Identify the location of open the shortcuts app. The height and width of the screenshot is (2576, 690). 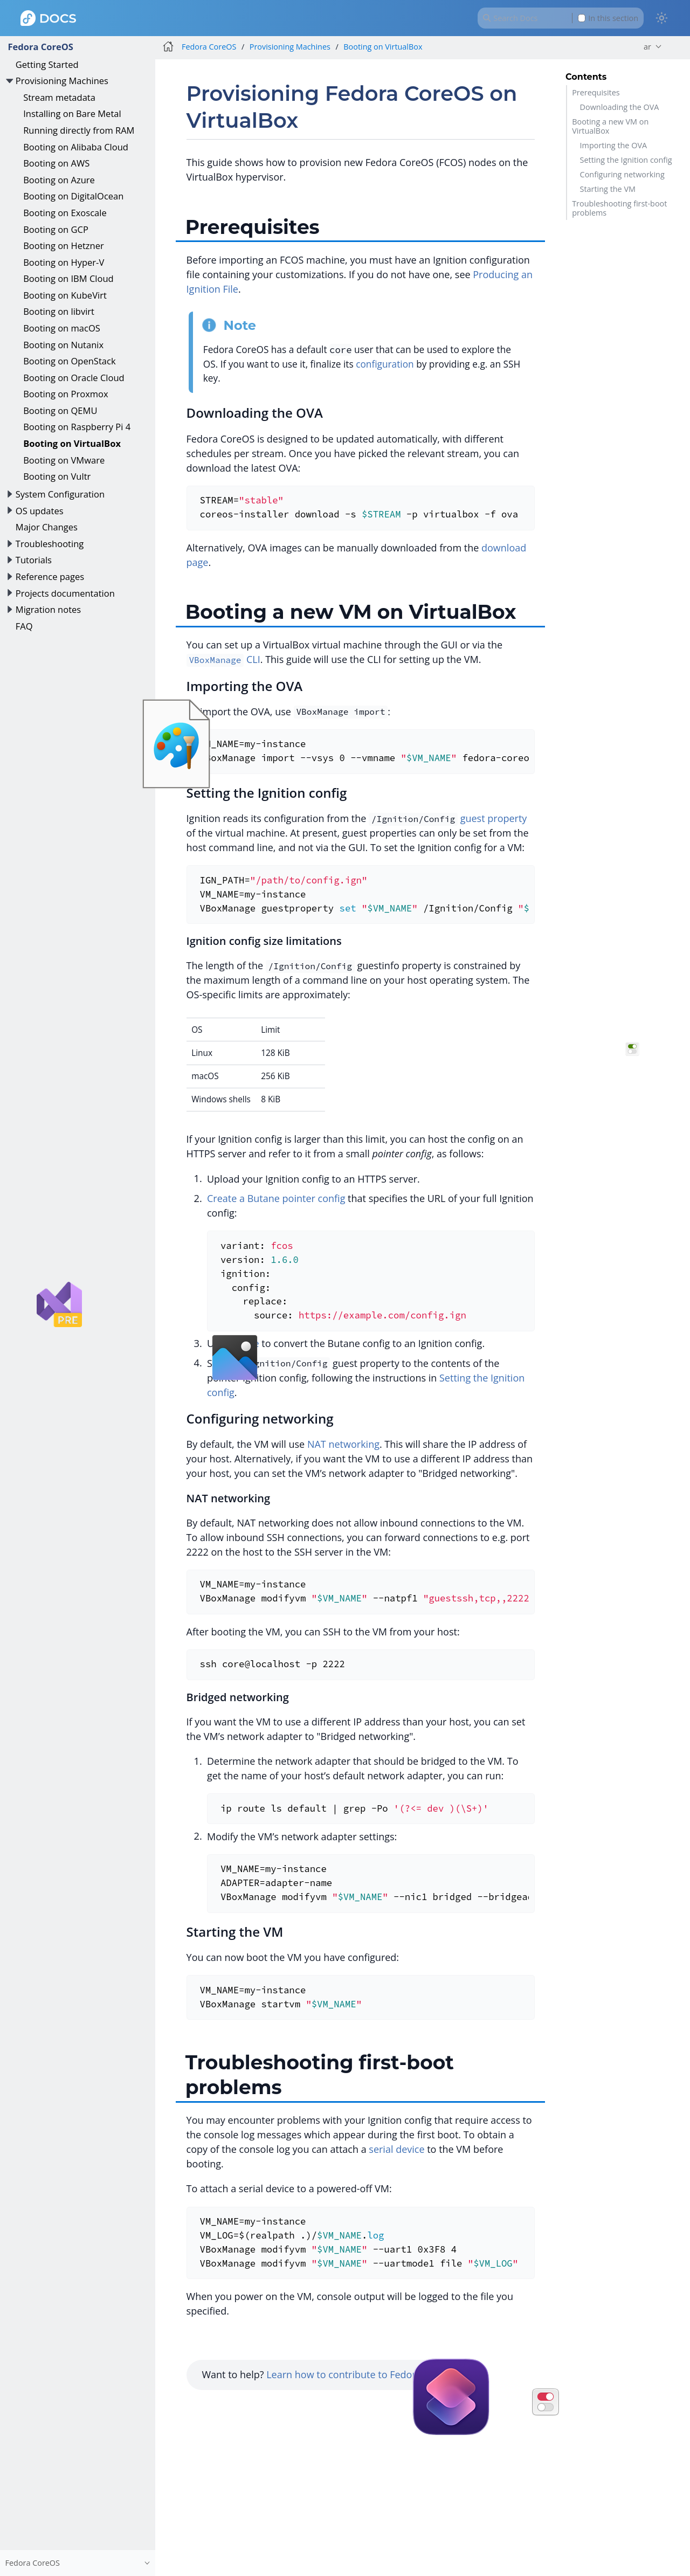
(451, 2397).